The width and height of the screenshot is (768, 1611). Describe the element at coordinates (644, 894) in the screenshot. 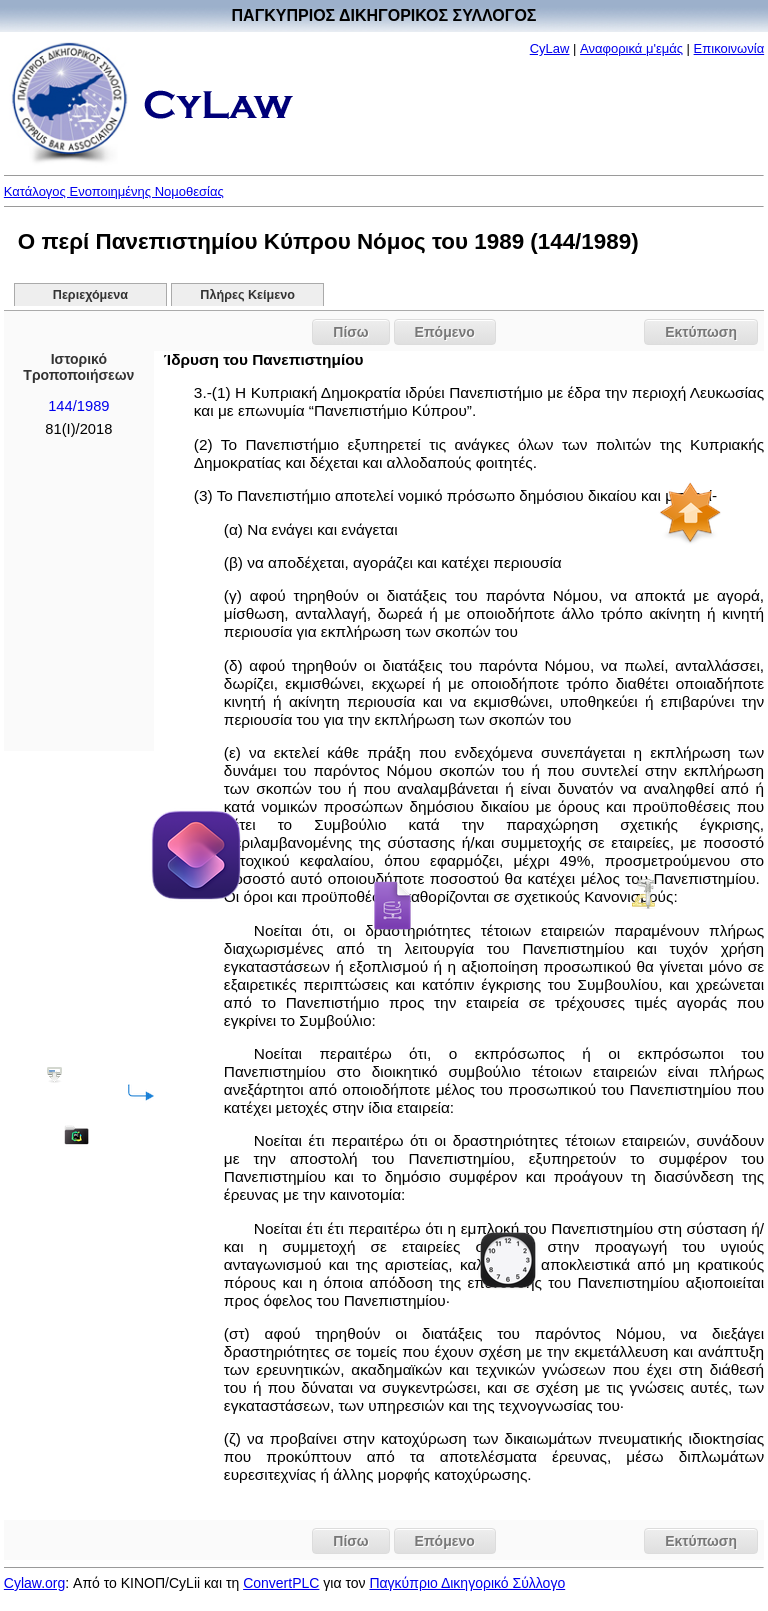

I see `open engineering applications` at that location.